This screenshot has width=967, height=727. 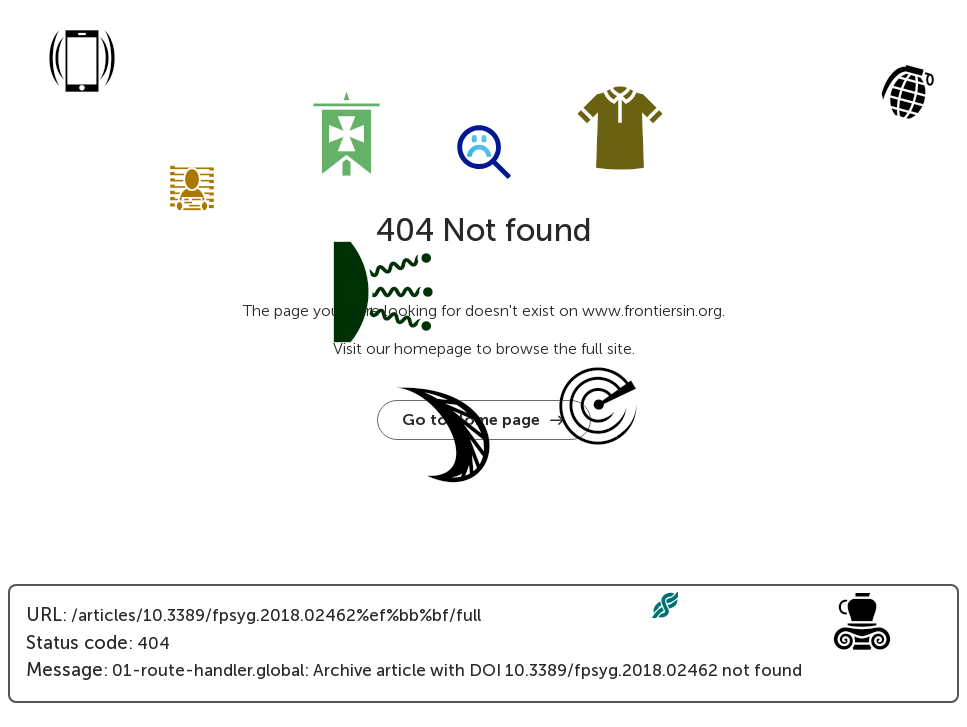 I want to click on decorative item or artifact in a game inventory, so click(x=862, y=621).